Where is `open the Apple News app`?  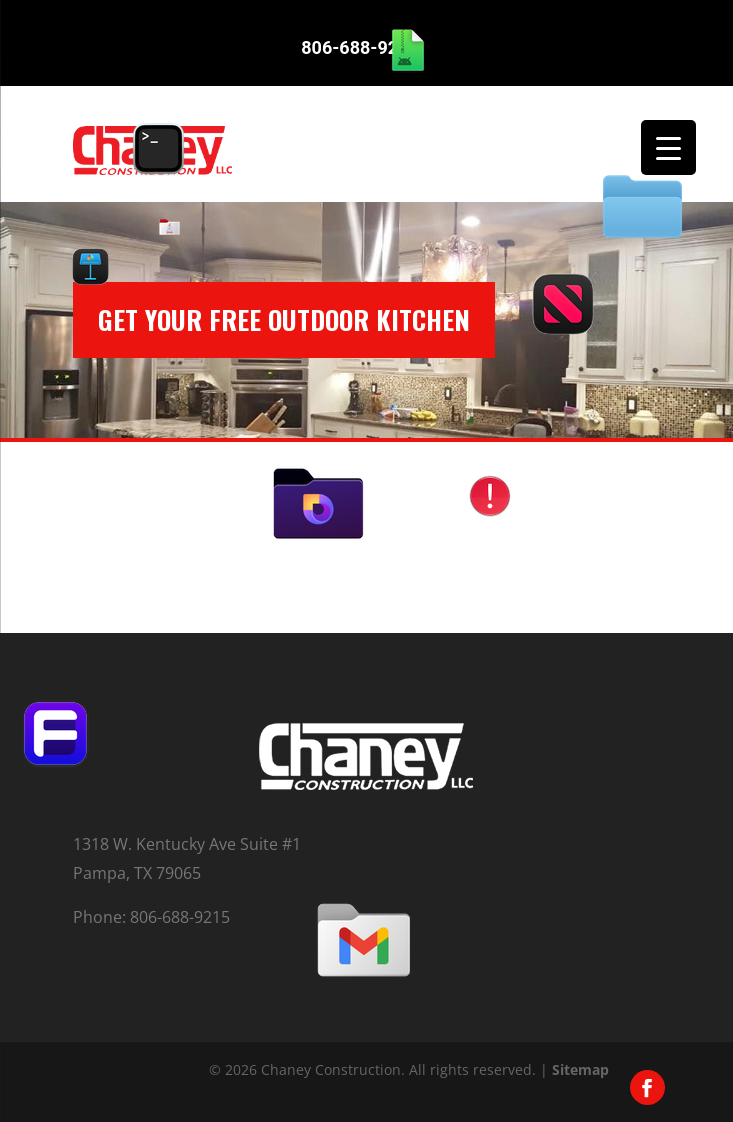
open the Apple News app is located at coordinates (563, 304).